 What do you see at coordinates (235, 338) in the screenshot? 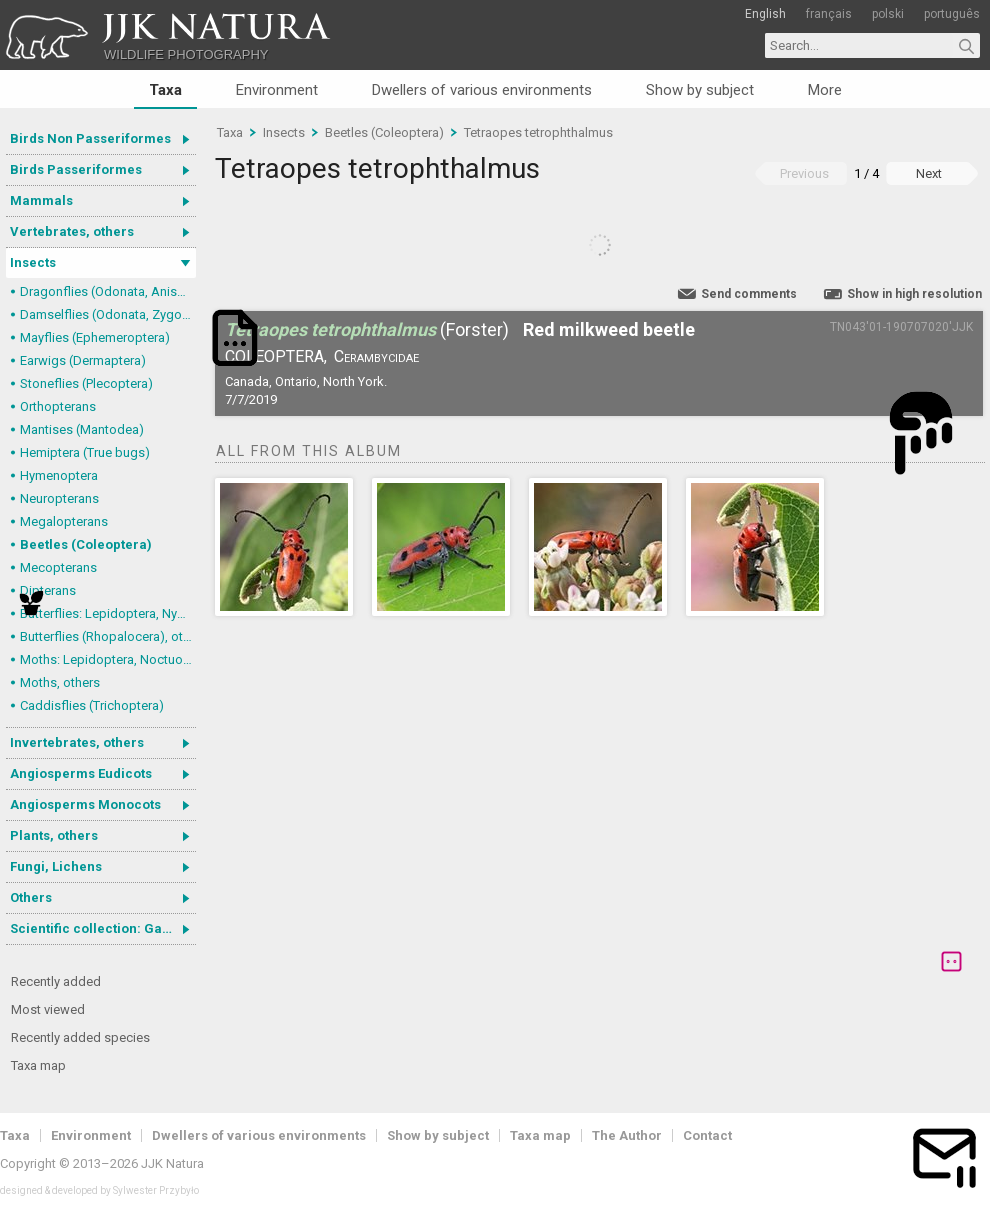
I see `view file details or more options` at bounding box center [235, 338].